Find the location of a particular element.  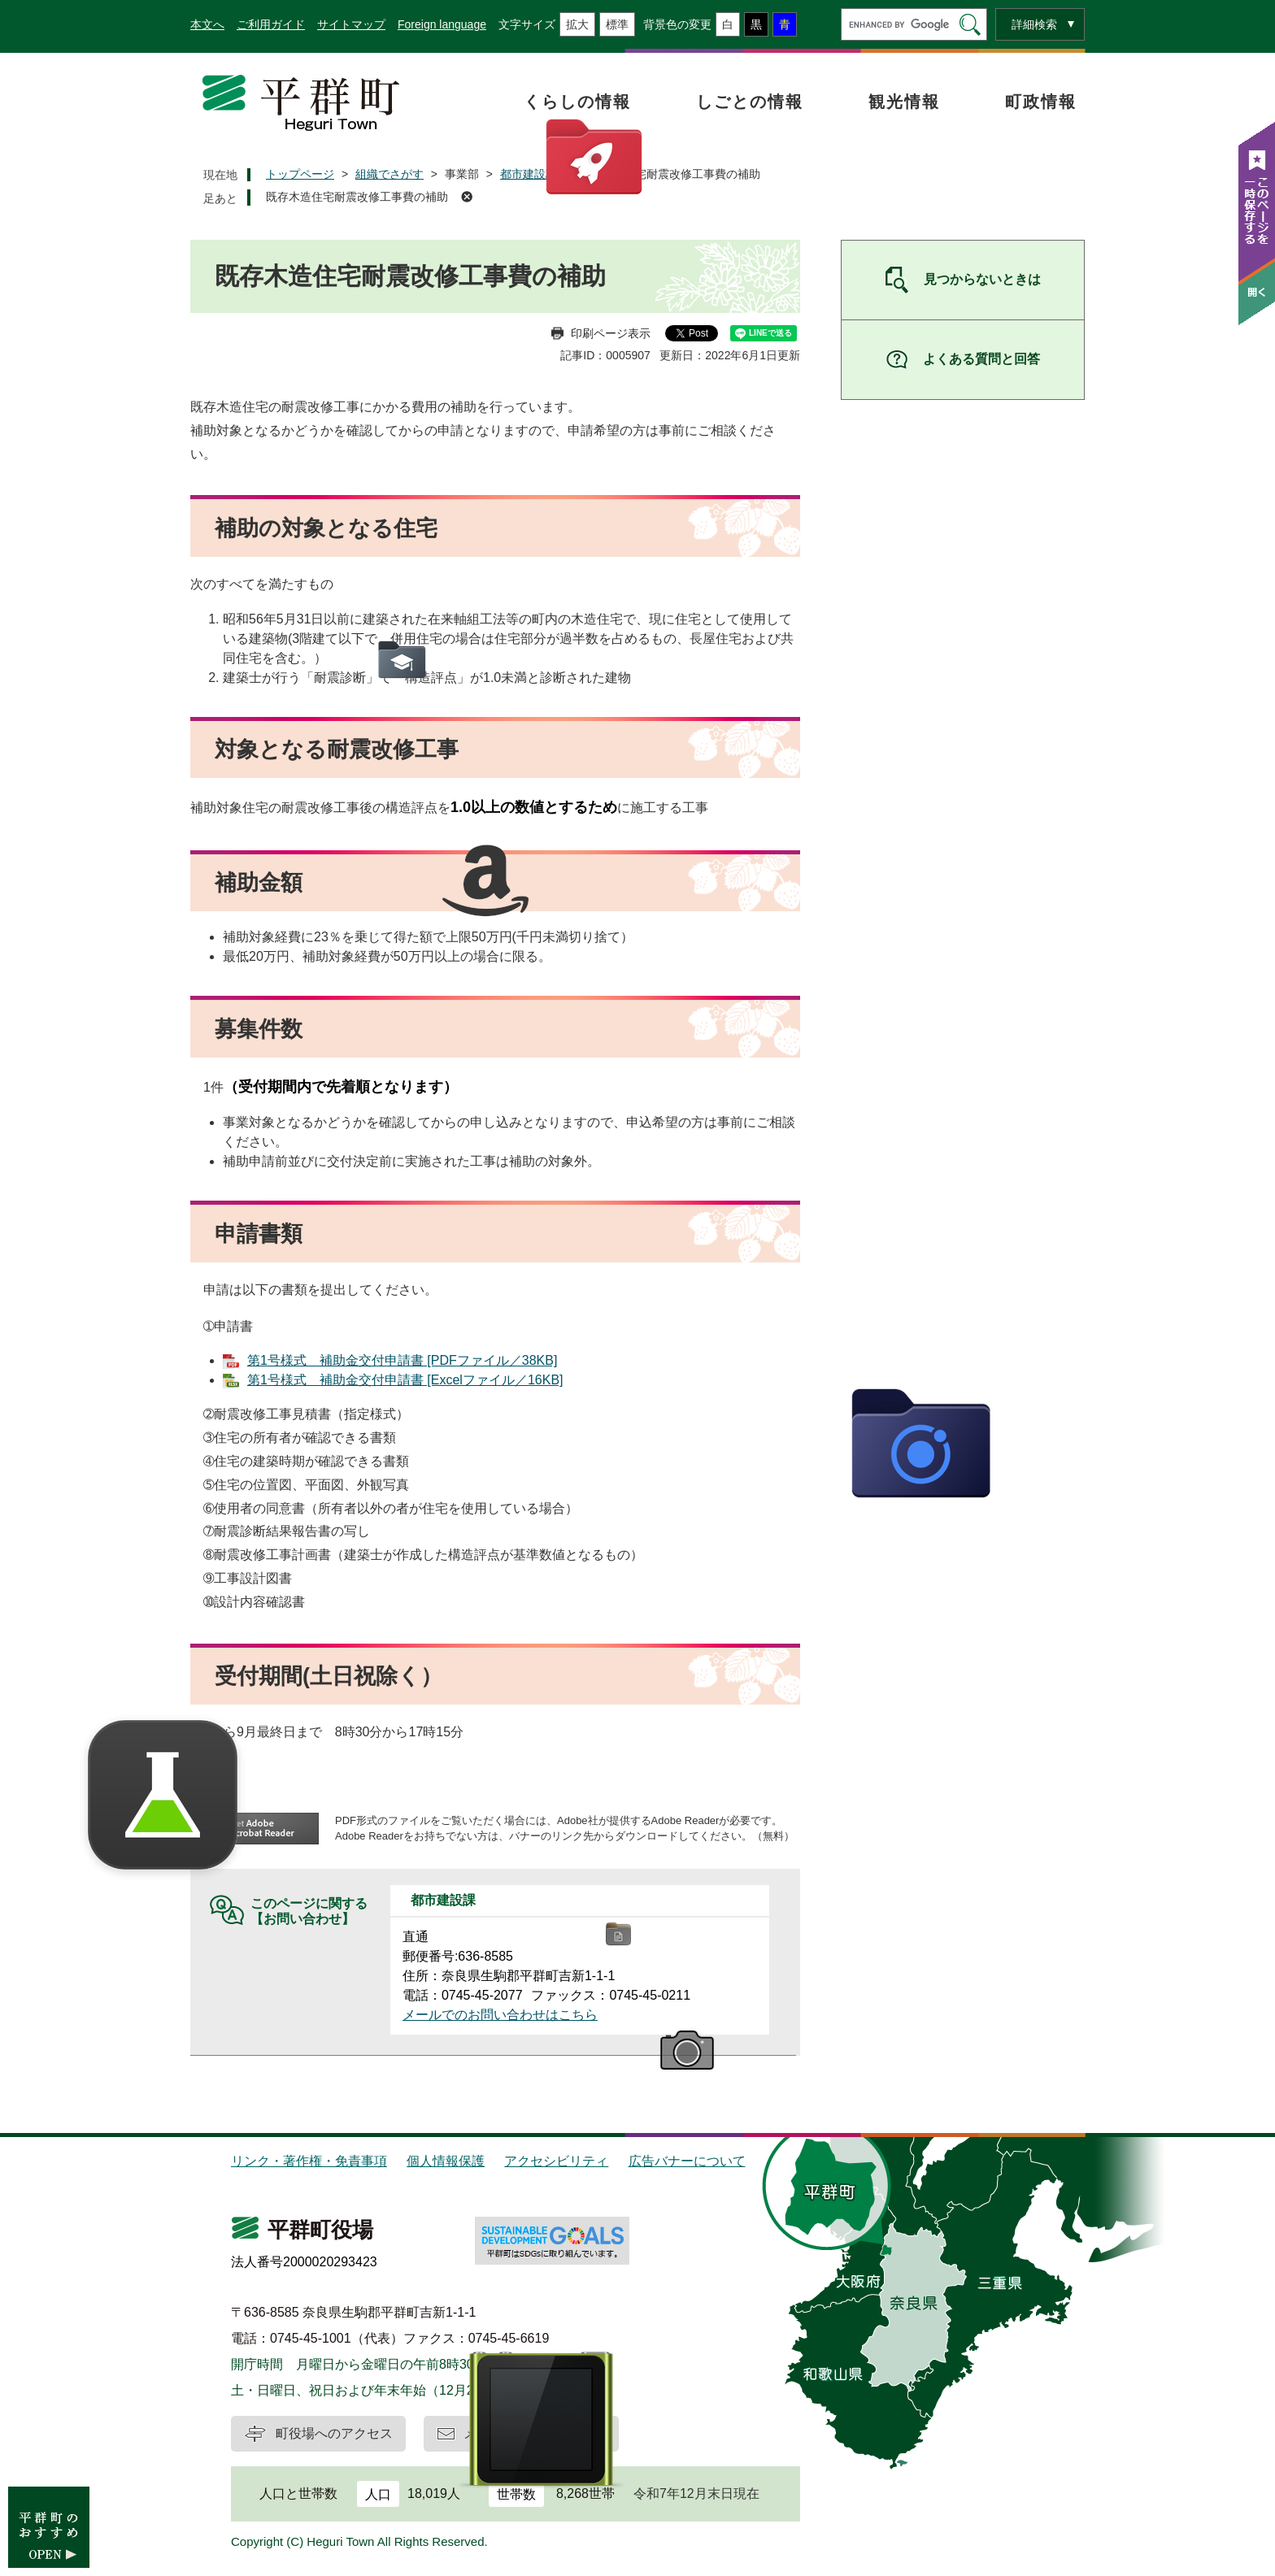

open science or chemistry application is located at coordinates (163, 1795).